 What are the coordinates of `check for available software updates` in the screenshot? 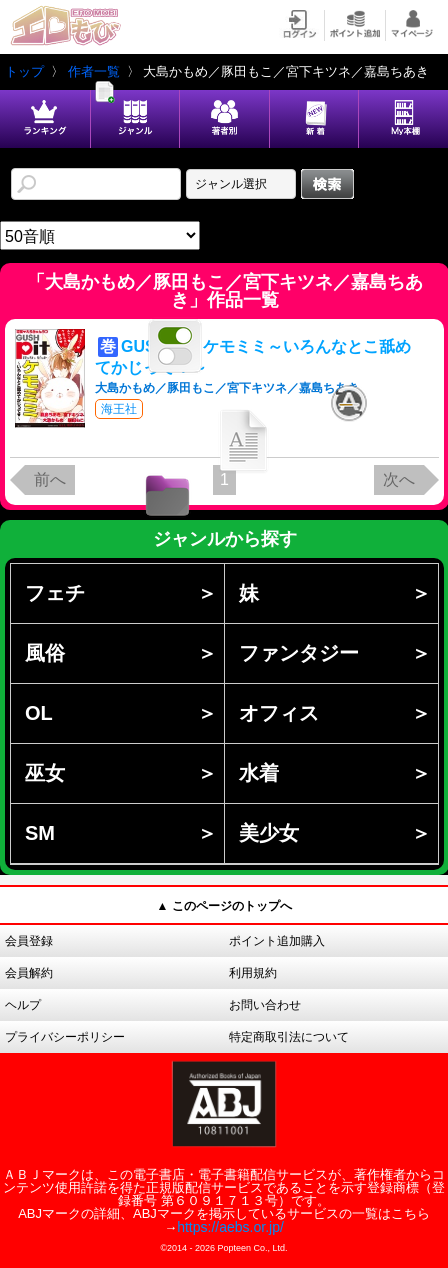 It's located at (349, 403).